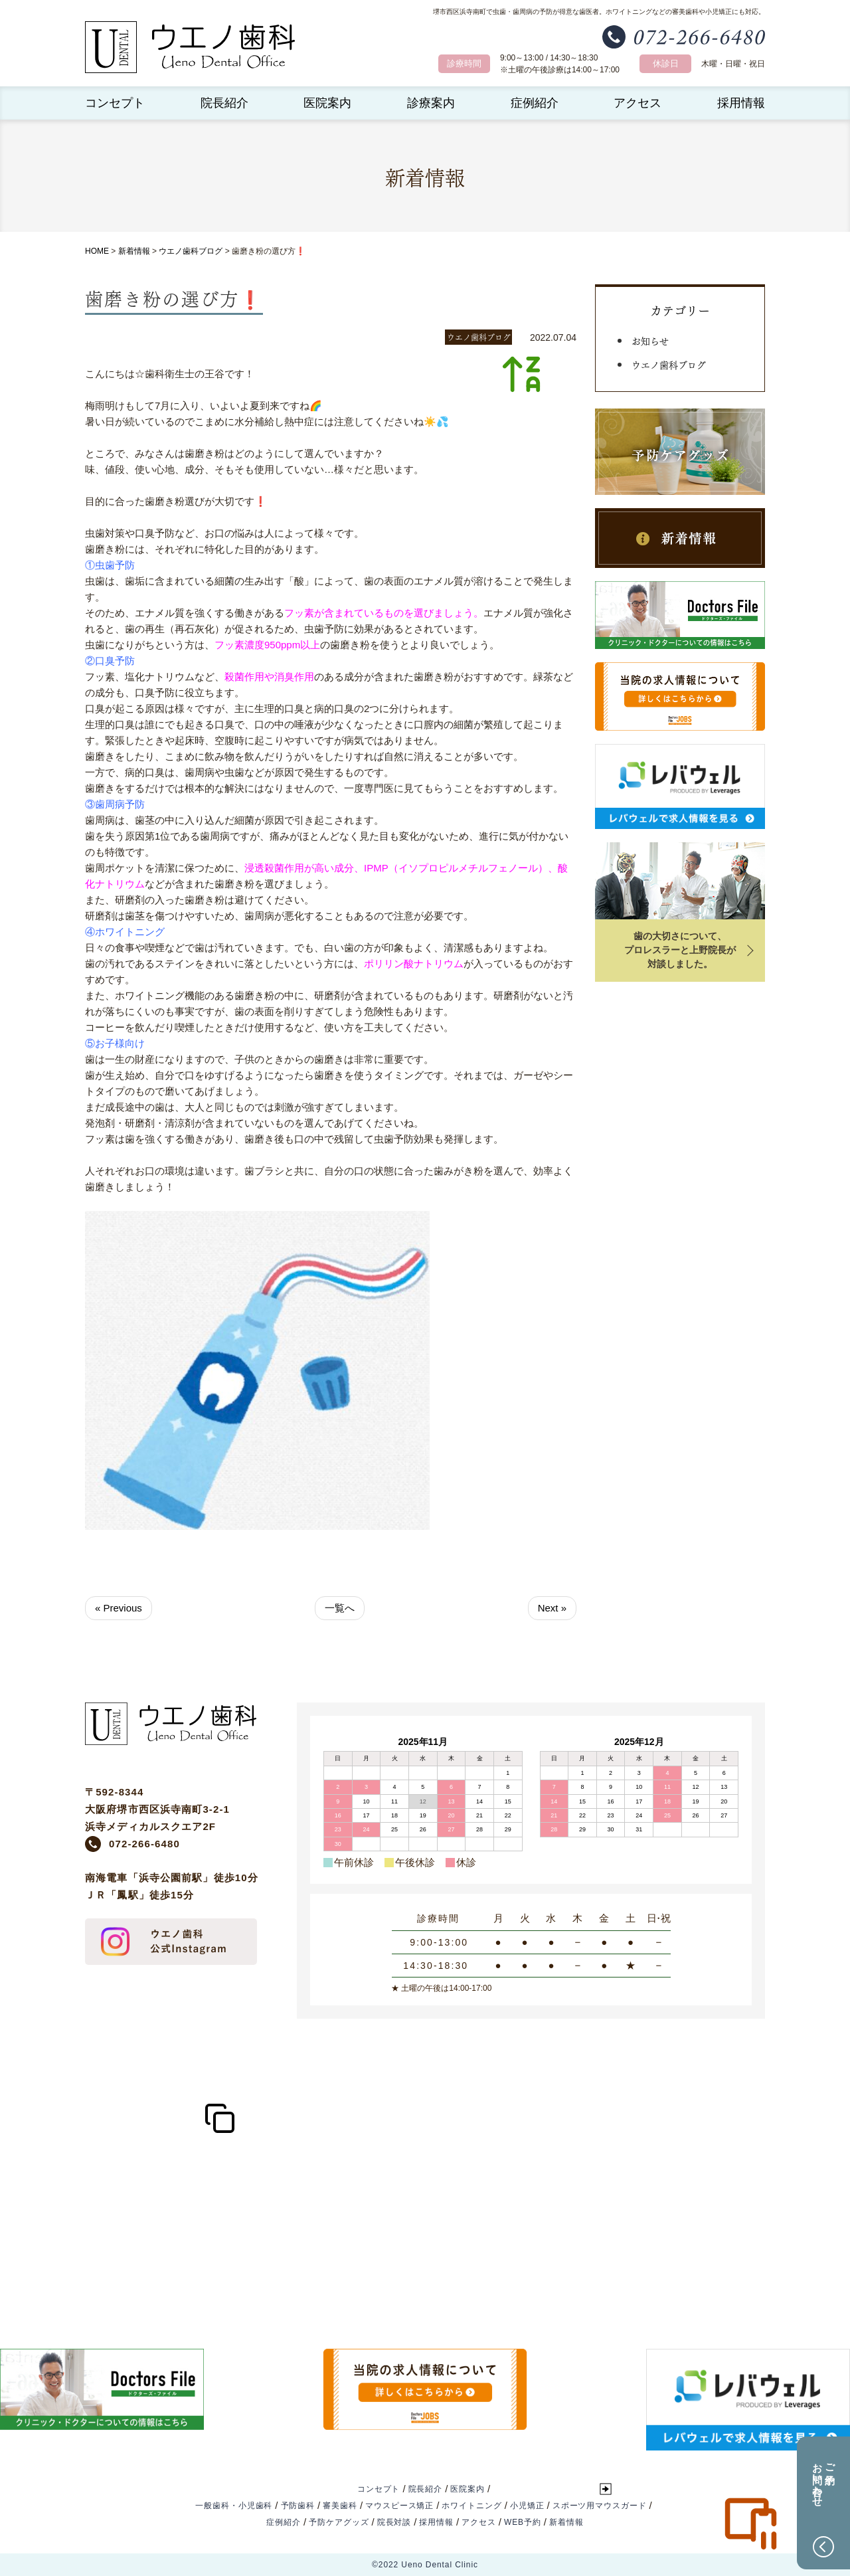 This screenshot has width=850, height=2576. I want to click on indicates a file has been renamed in version control, so click(606, 2489).